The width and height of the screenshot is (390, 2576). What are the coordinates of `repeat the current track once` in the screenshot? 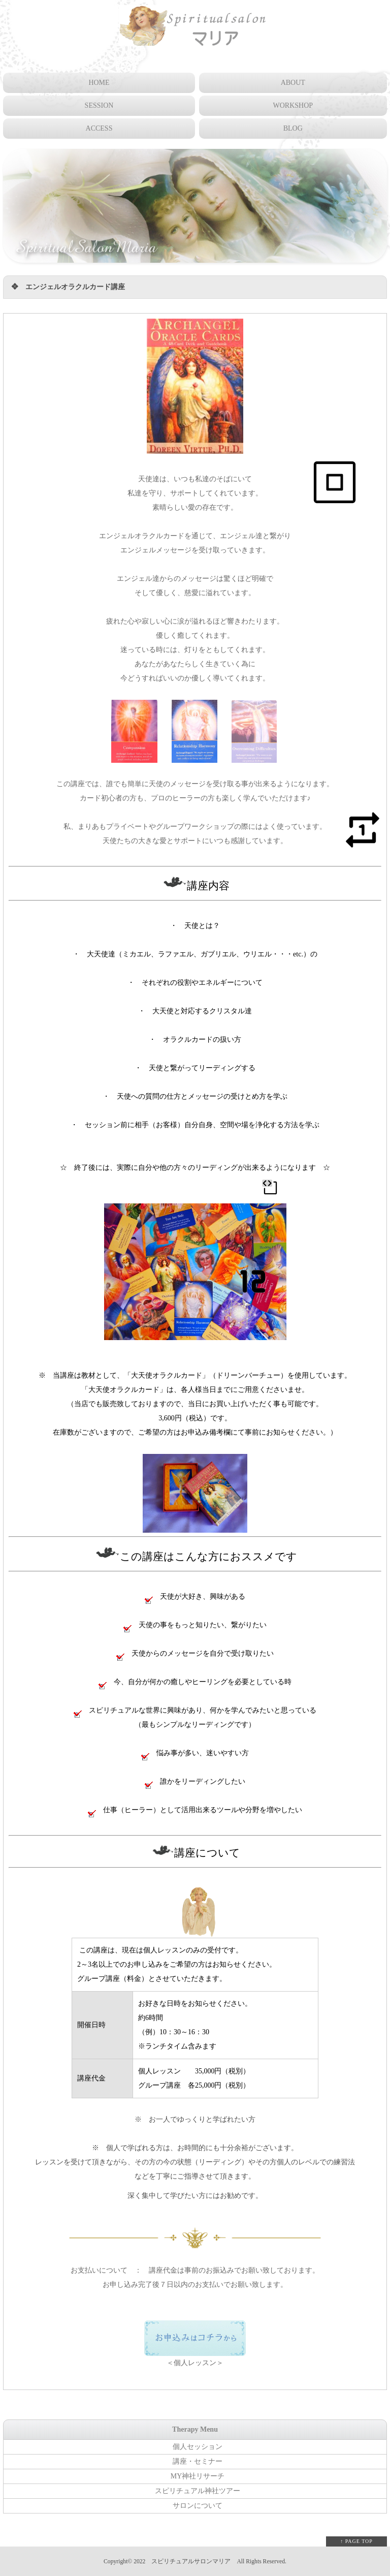 It's located at (363, 830).